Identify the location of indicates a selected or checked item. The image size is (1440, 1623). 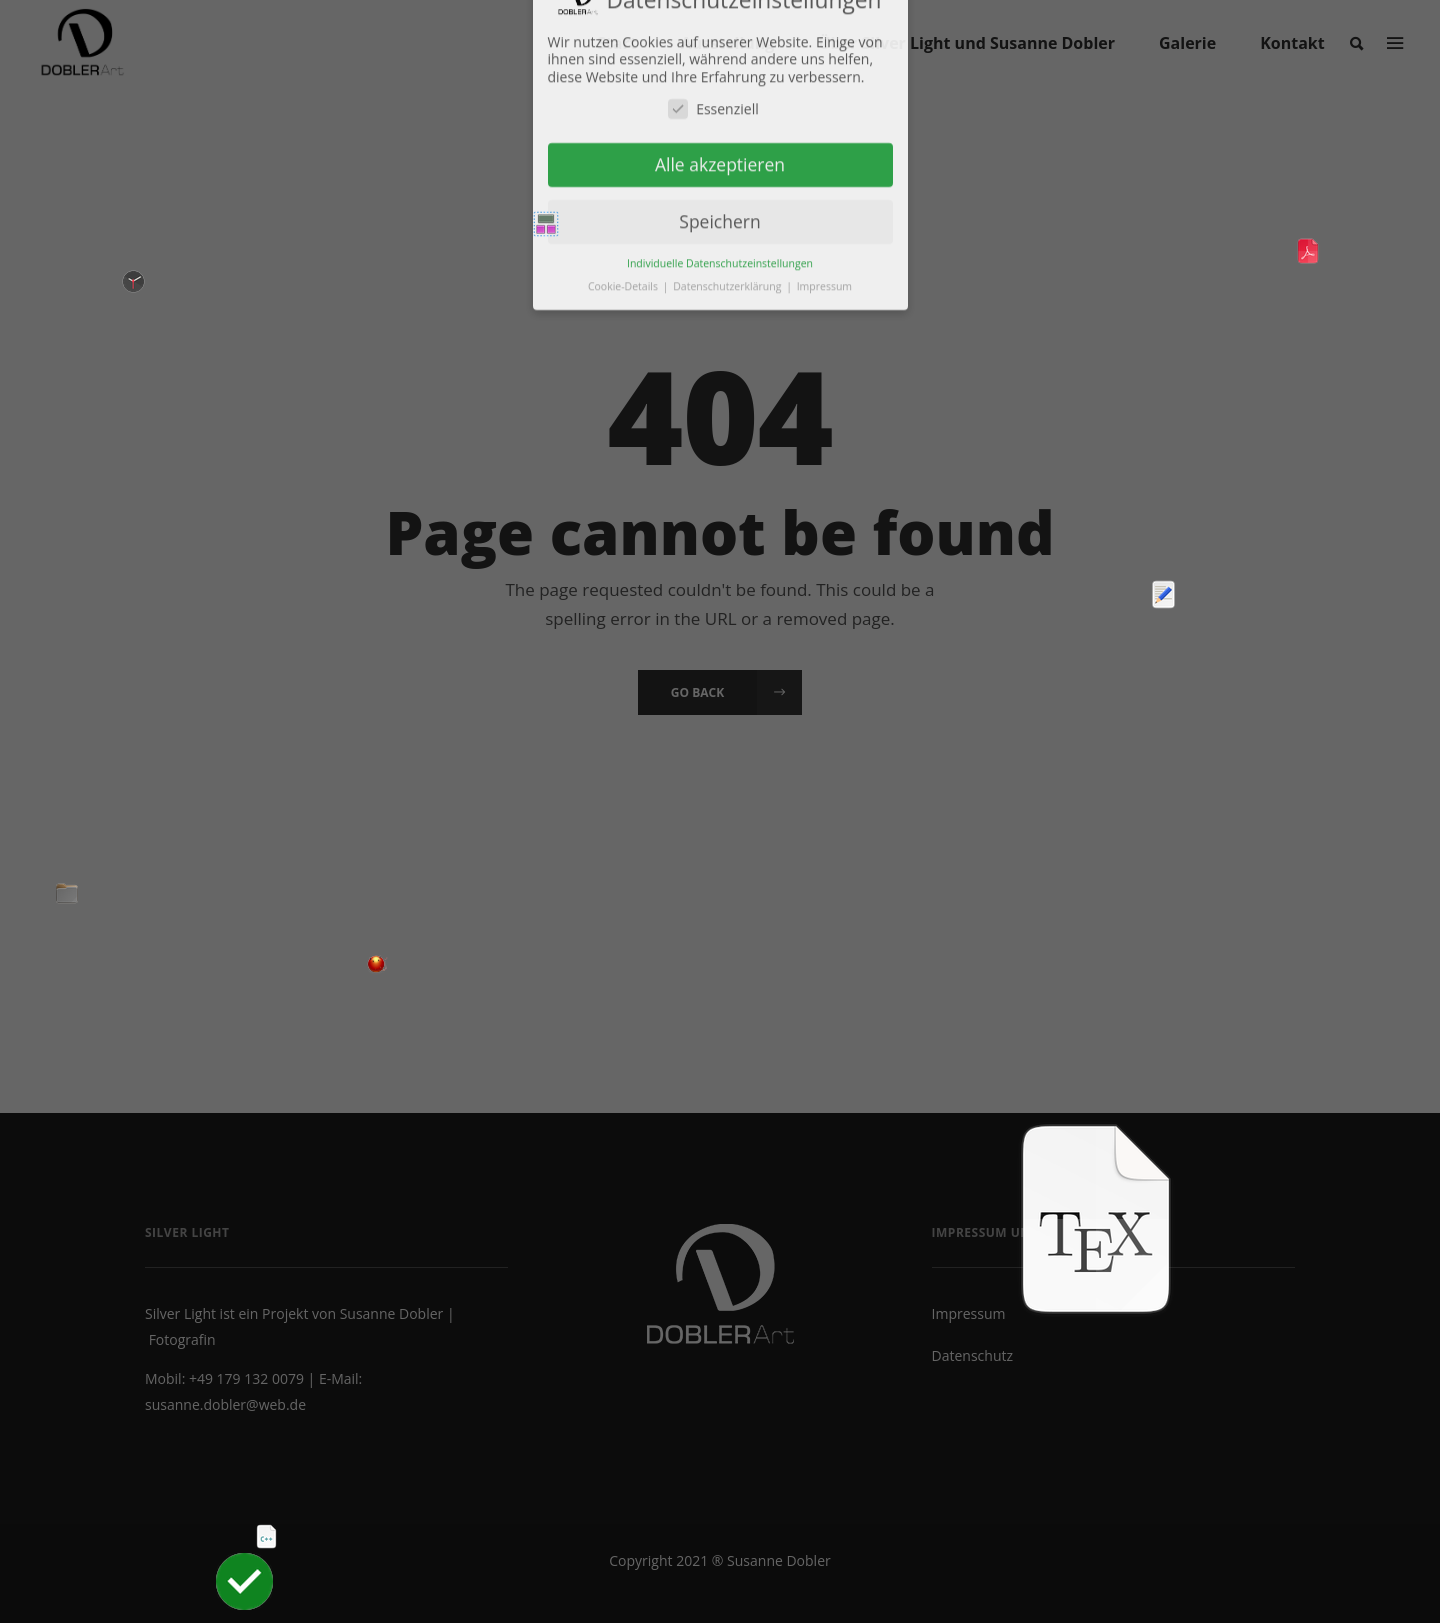
(244, 1581).